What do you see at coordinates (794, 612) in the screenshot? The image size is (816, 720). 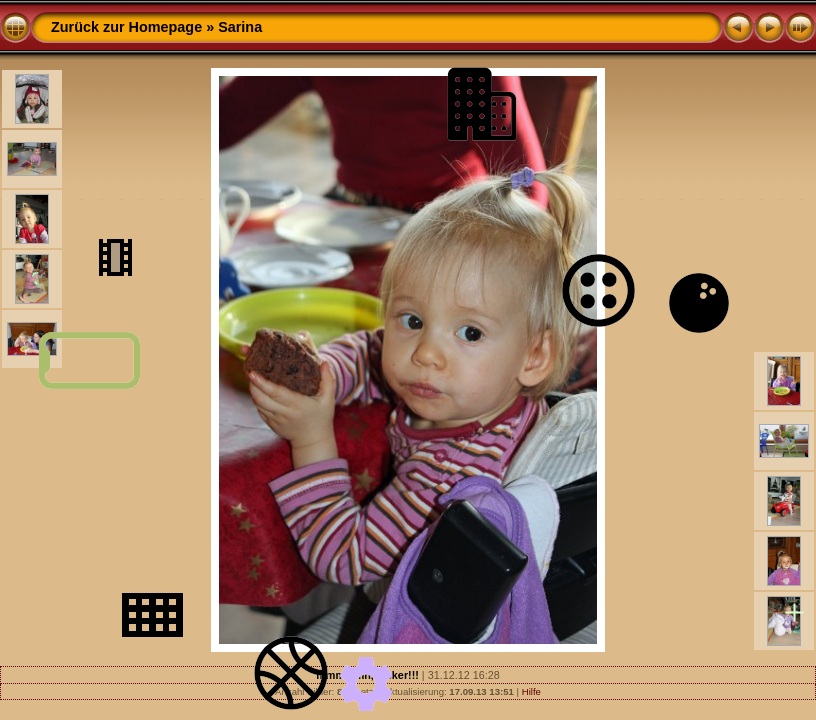 I see `add a new item` at bounding box center [794, 612].